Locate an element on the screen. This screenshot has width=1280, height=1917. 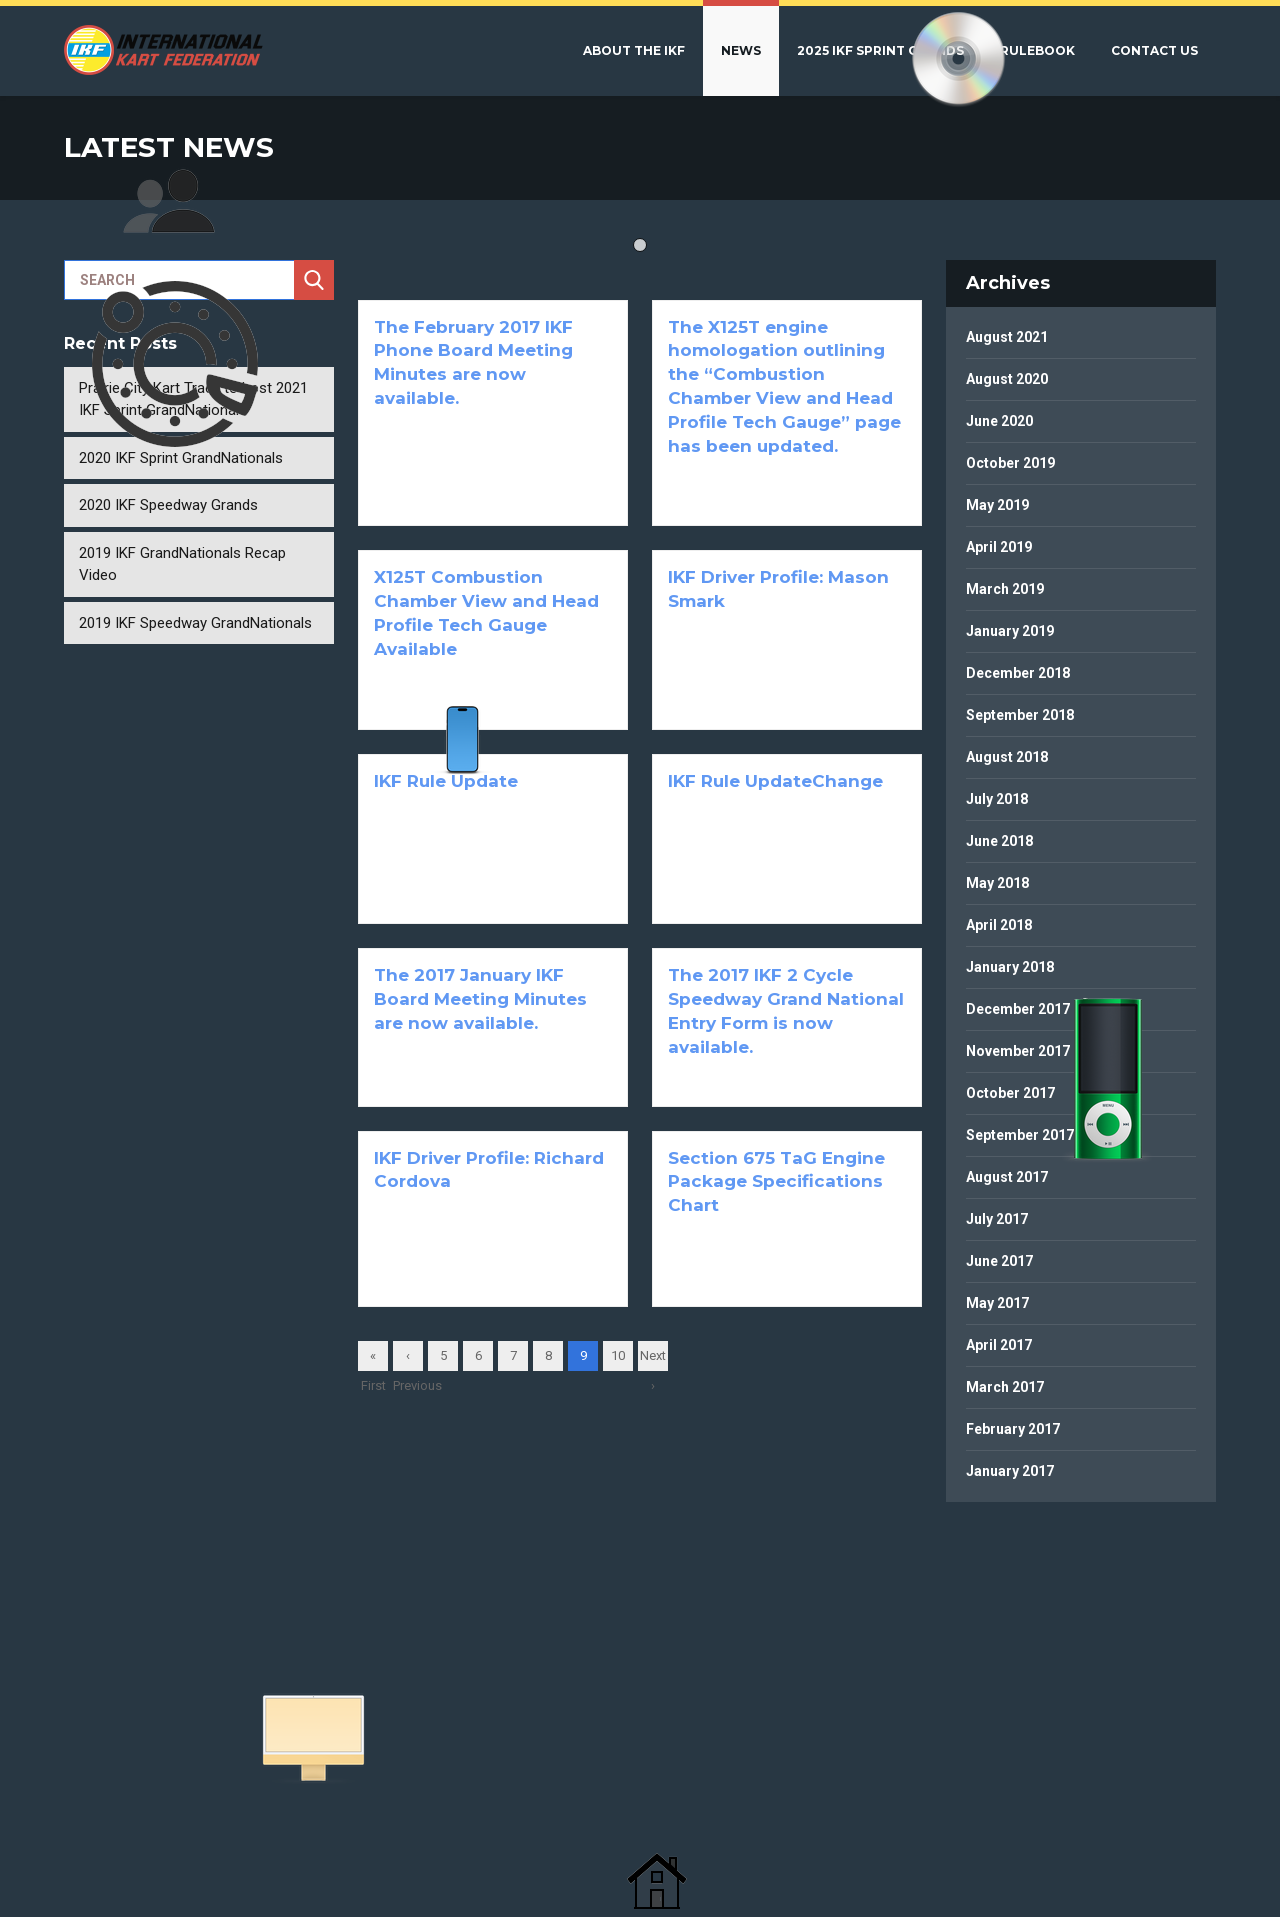
iPhone 16 device icon is located at coordinates (462, 740).